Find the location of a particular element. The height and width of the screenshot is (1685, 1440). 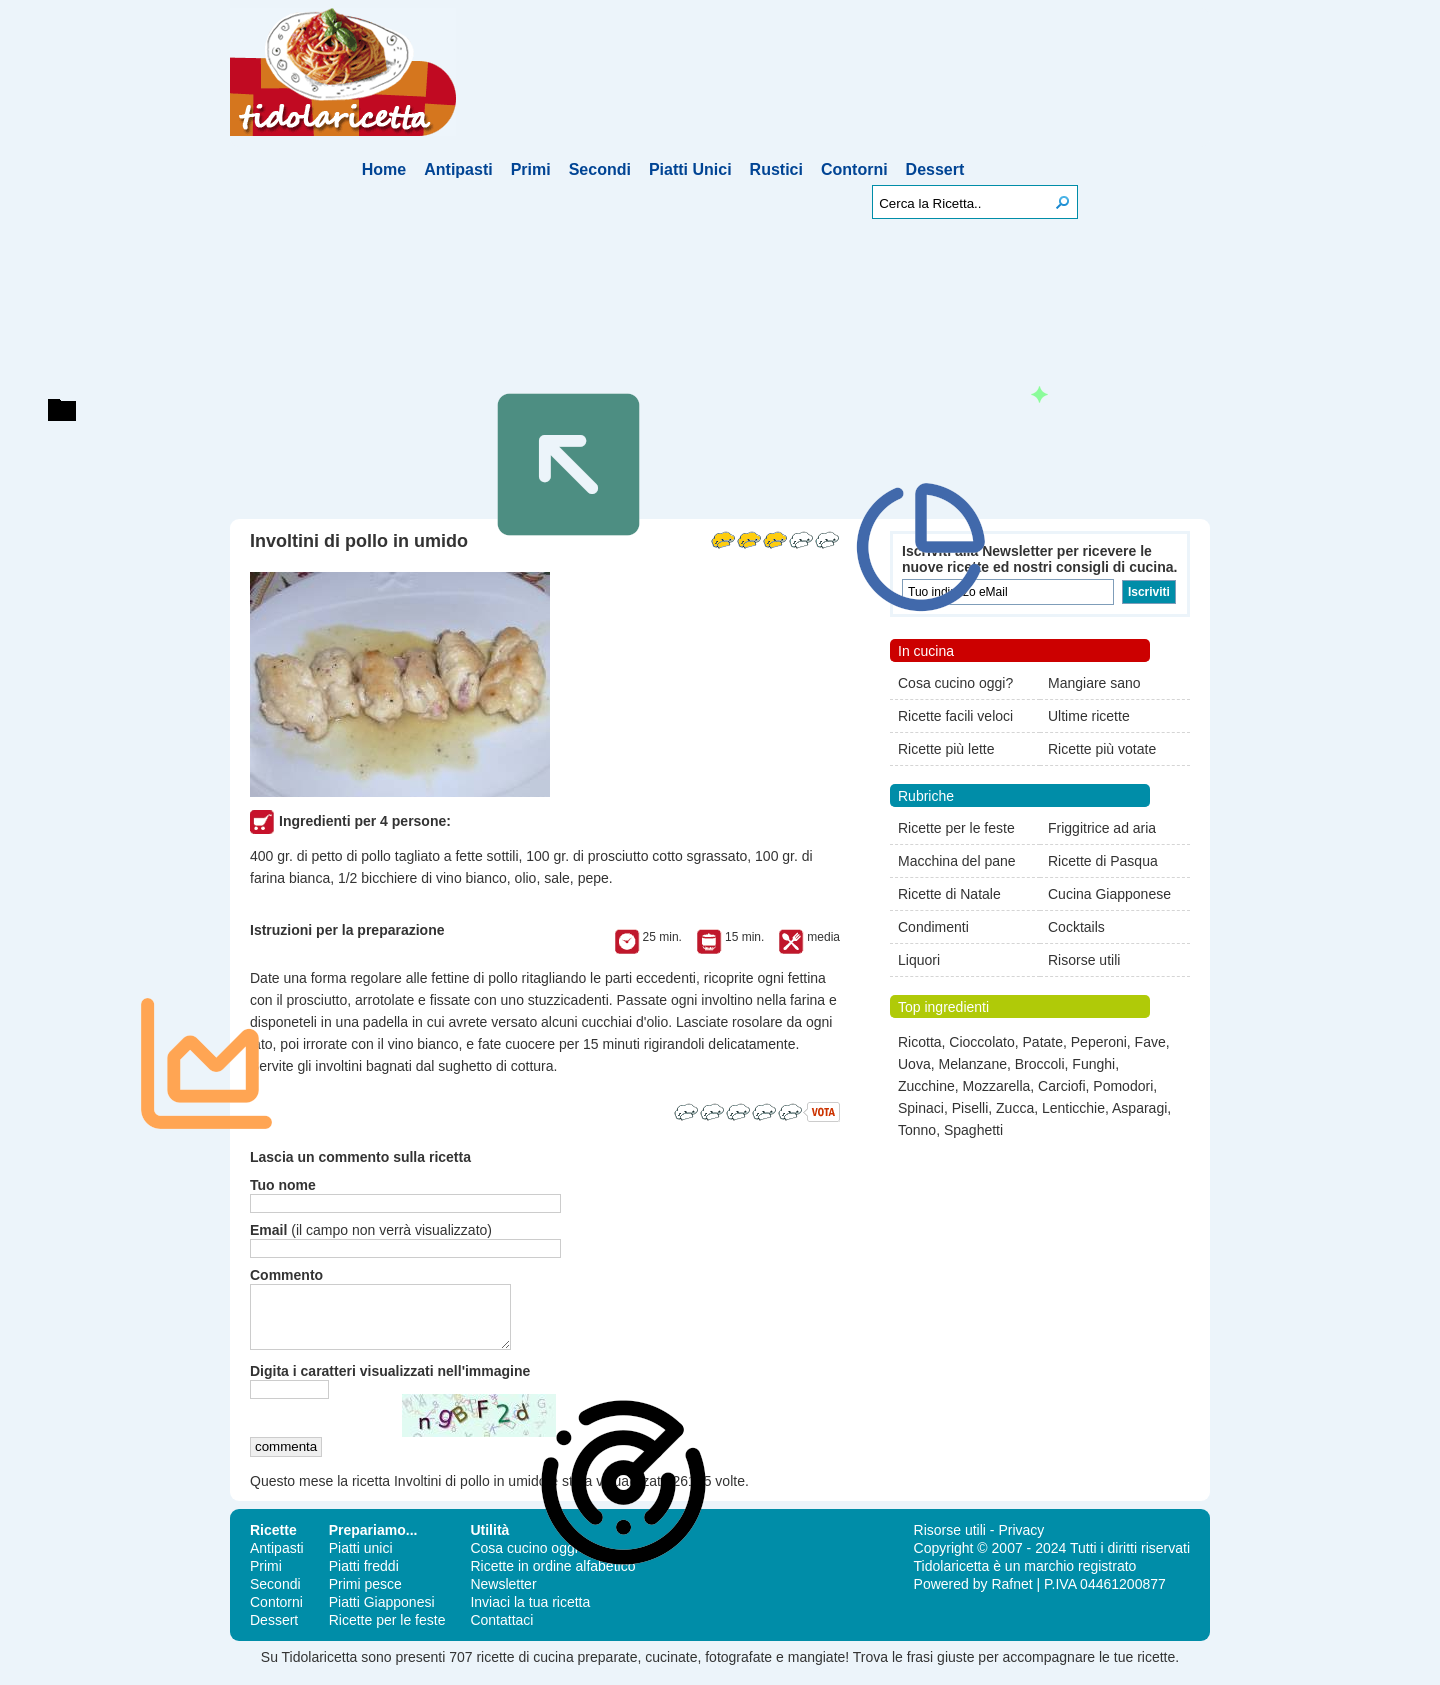

view analytics breakdown is located at coordinates (921, 547).